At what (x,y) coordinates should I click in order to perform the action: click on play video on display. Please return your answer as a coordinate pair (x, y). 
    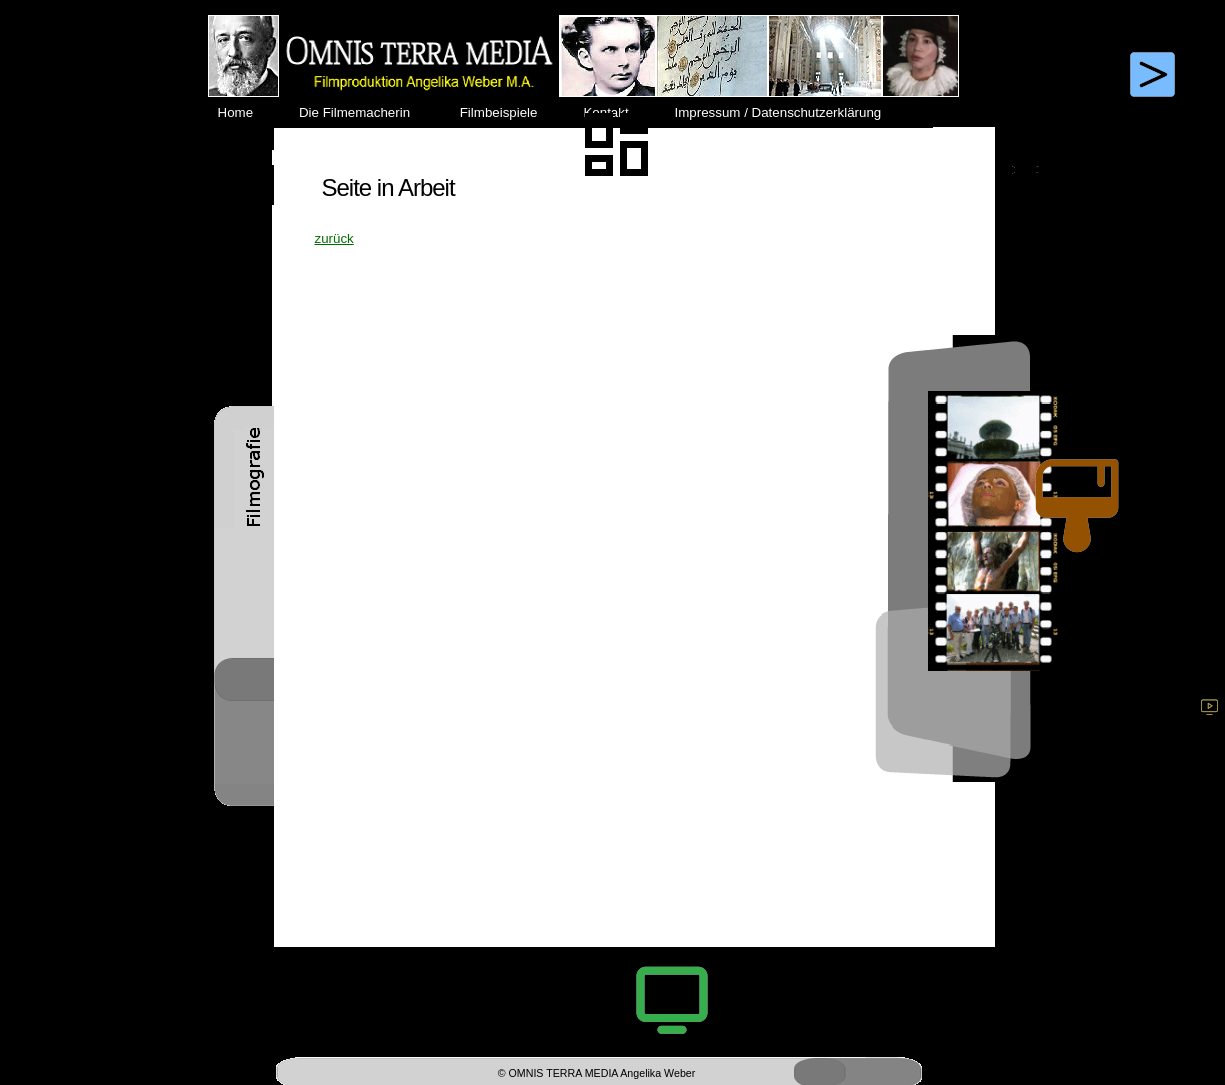
    Looking at the image, I should click on (1209, 706).